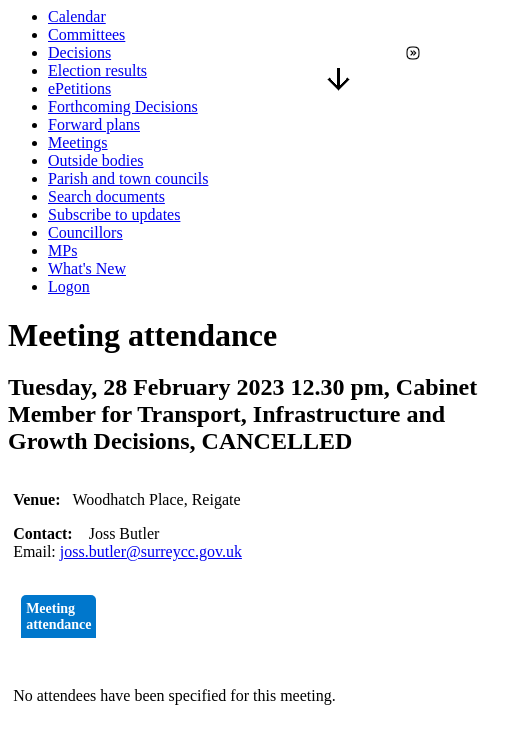  I want to click on scroll down or view more content, so click(338, 79).